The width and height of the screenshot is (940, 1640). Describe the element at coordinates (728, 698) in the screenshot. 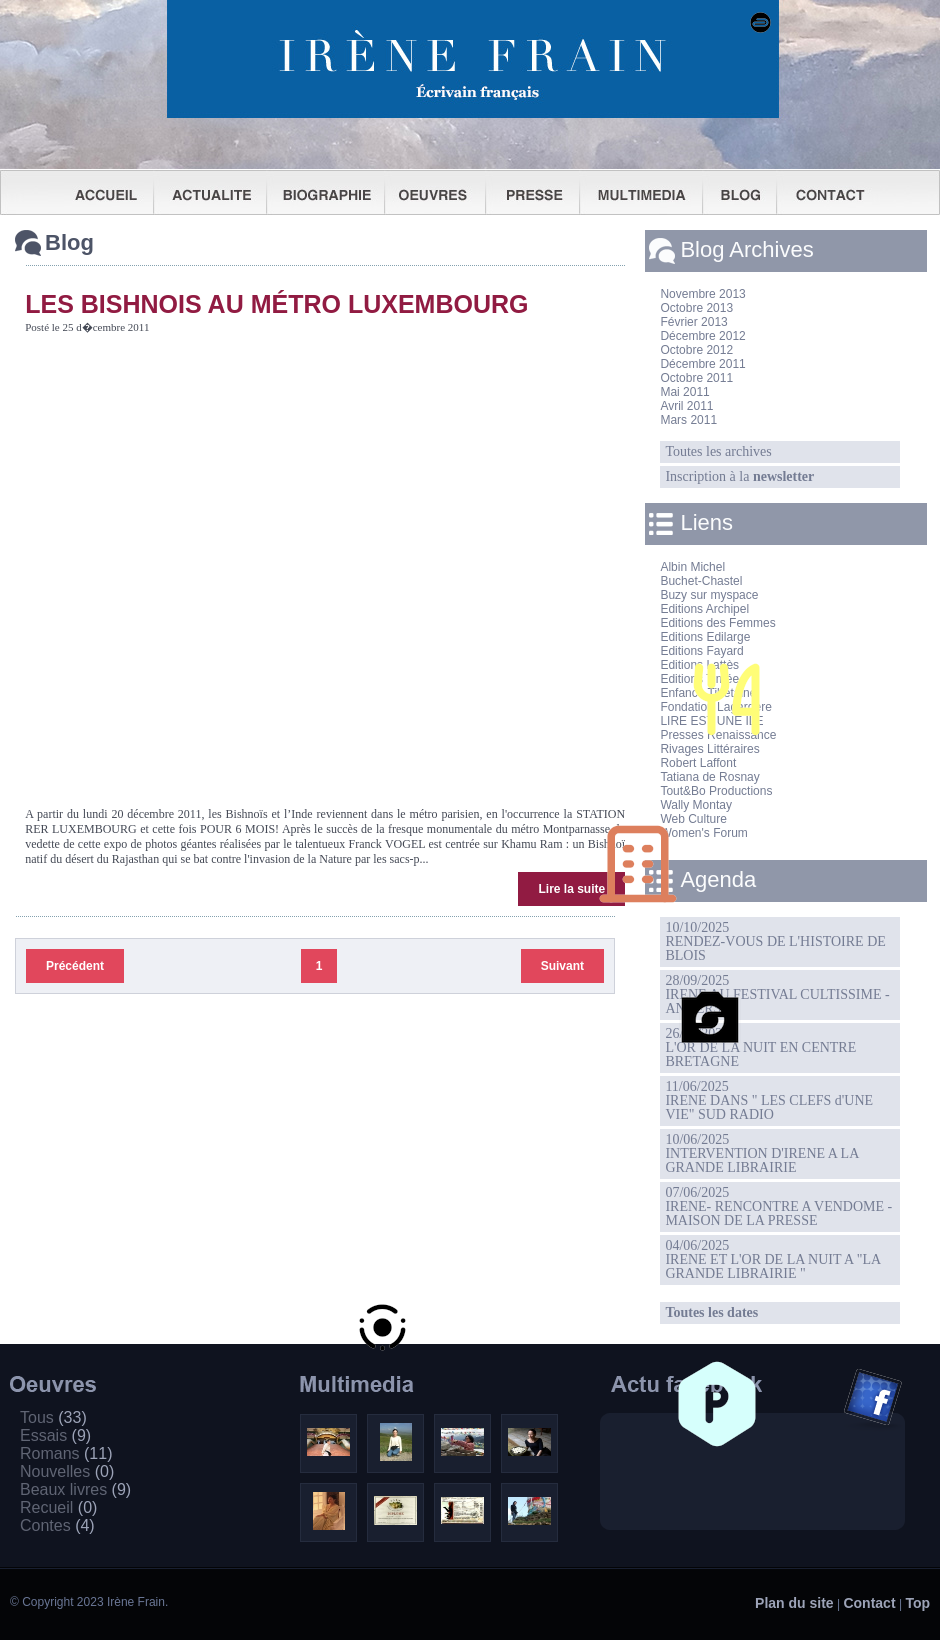

I see `access food and dining options` at that location.